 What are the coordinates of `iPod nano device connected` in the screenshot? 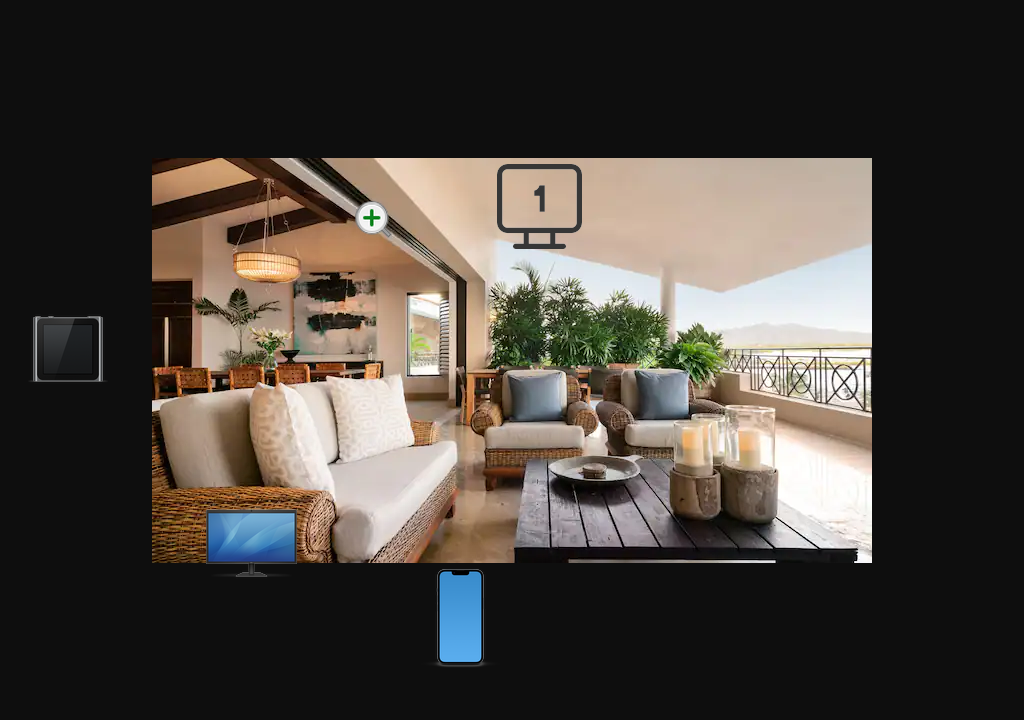 It's located at (68, 349).